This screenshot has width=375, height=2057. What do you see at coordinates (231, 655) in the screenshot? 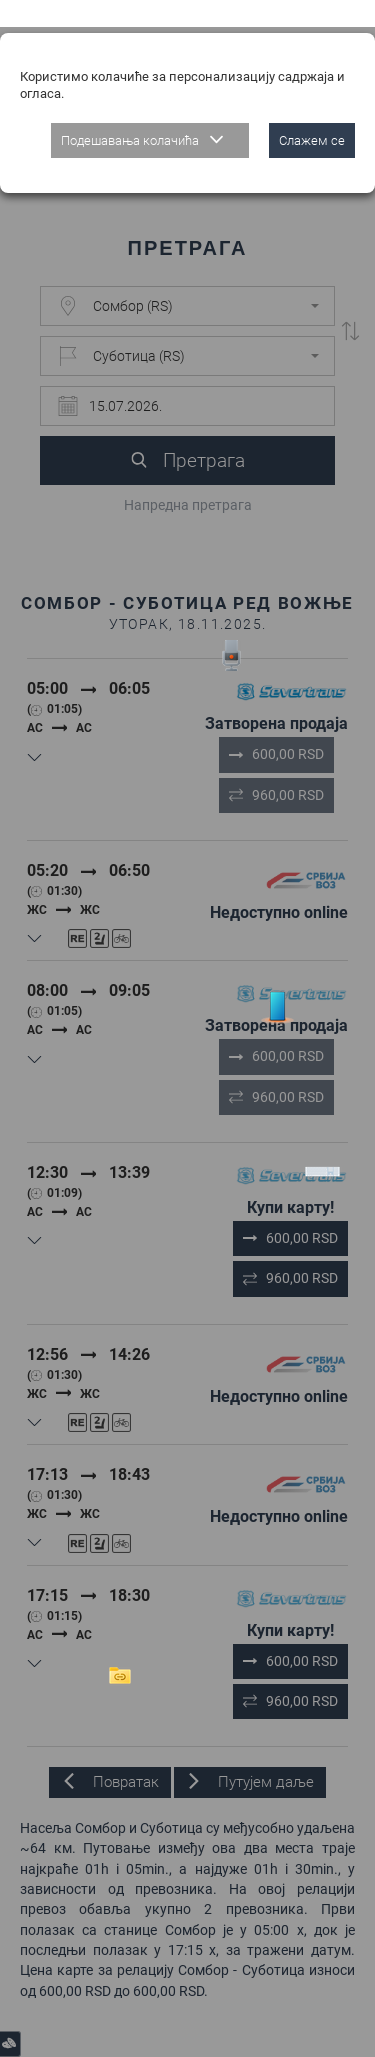
I see `open voice recorder app` at bounding box center [231, 655].